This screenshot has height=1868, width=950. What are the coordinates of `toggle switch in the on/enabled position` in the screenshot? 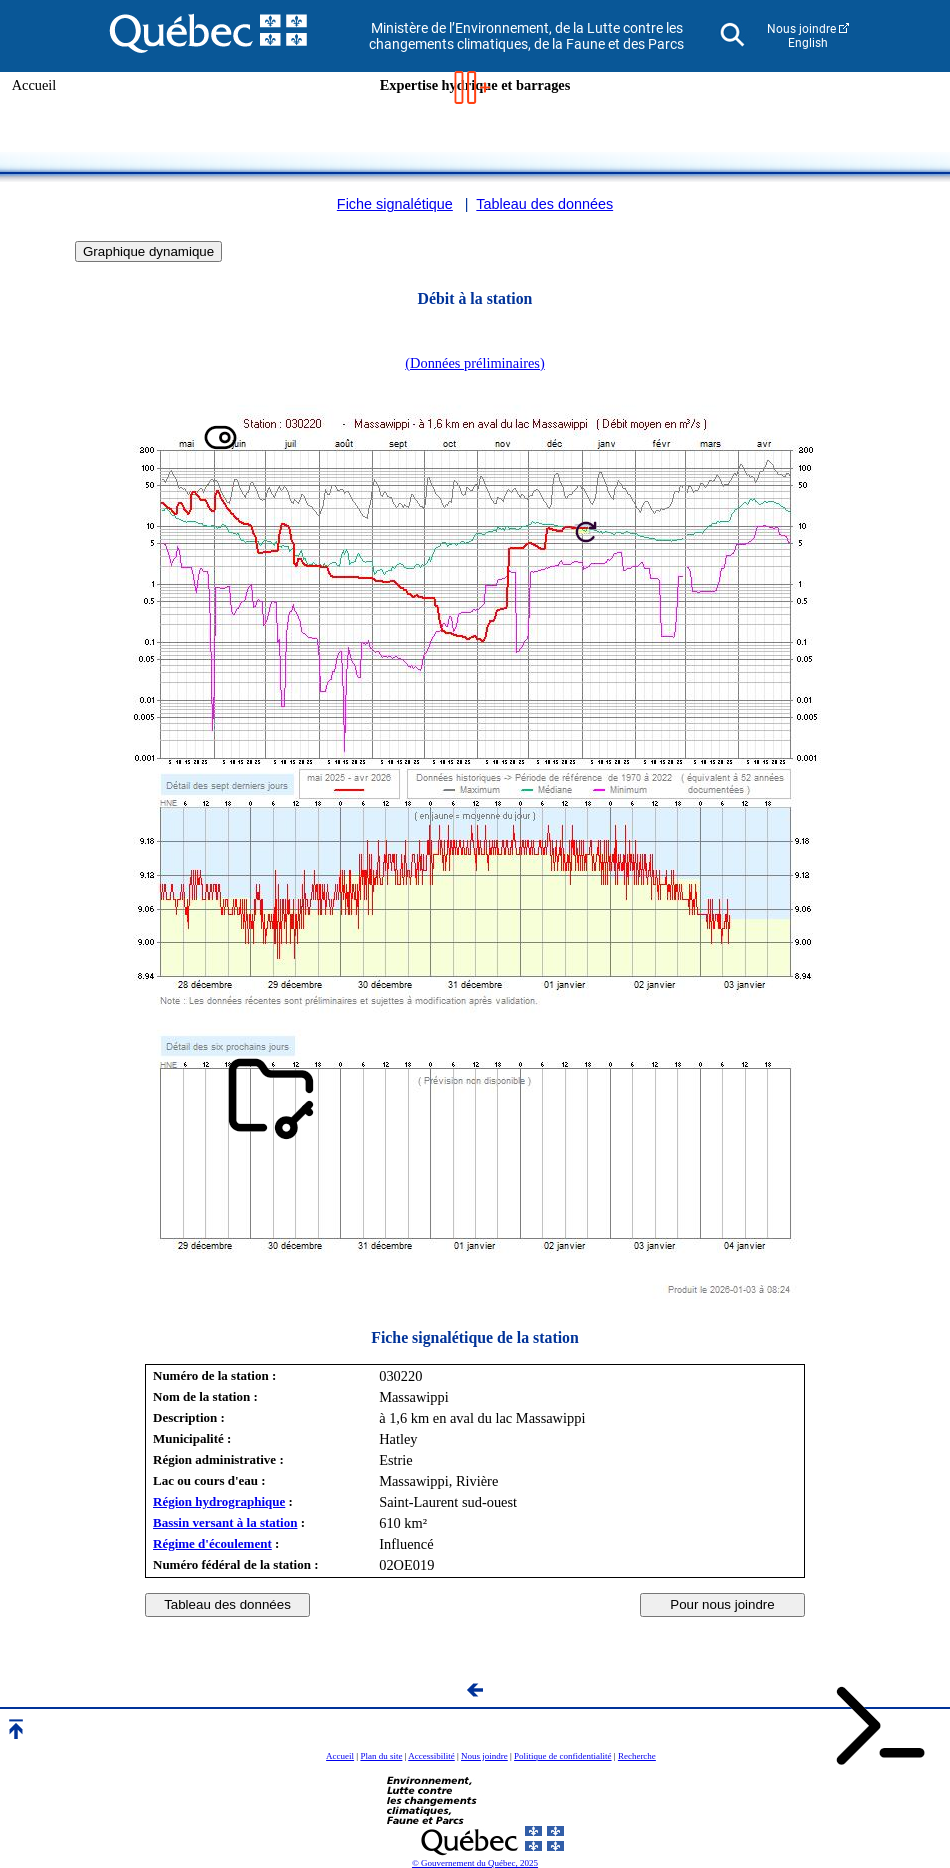 It's located at (220, 437).